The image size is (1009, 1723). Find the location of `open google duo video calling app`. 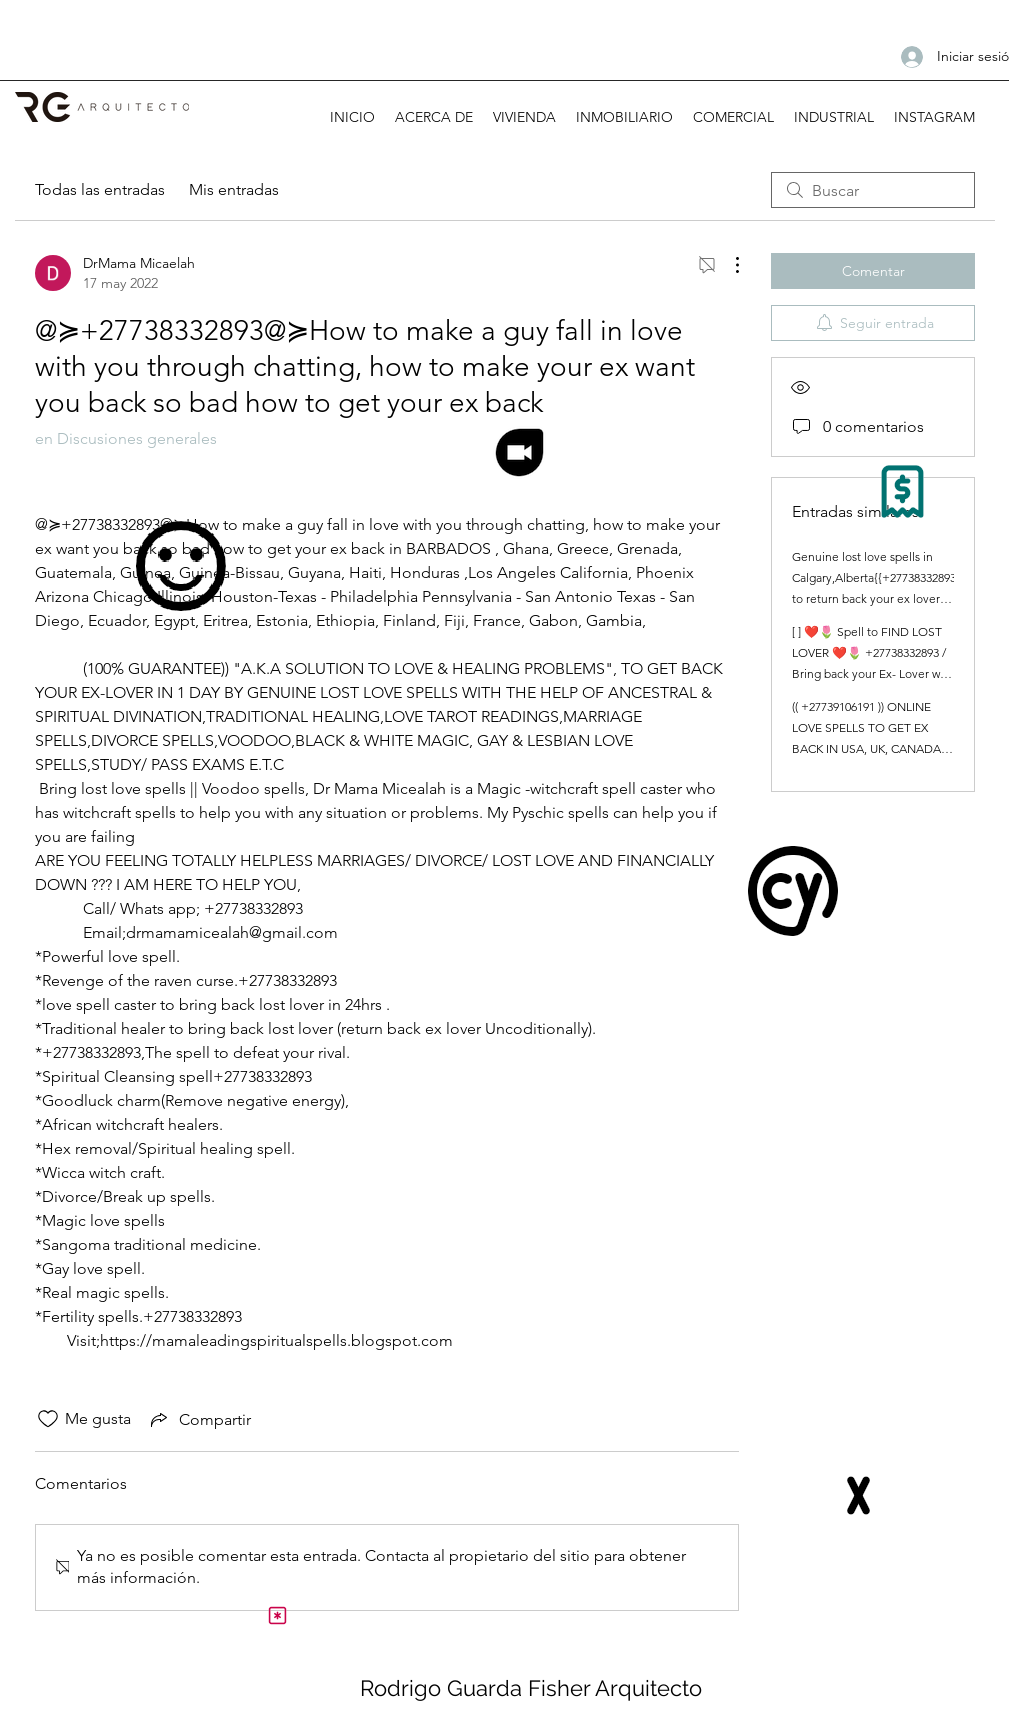

open google duo video calling app is located at coordinates (519, 452).